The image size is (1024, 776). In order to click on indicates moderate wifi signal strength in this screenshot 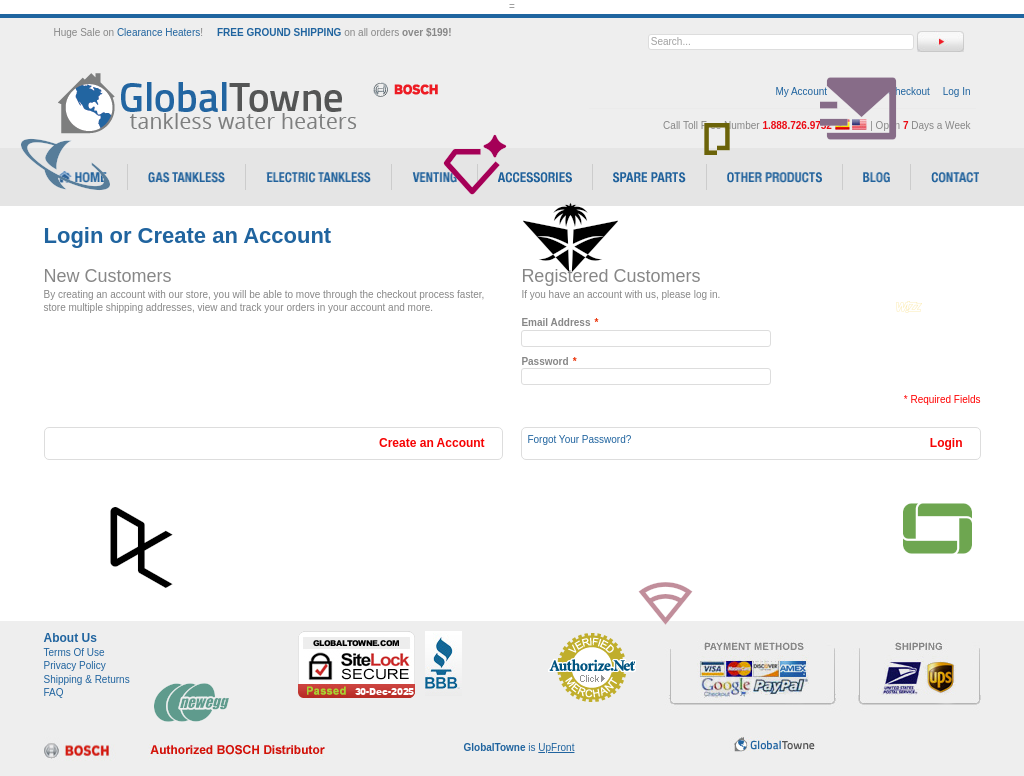, I will do `click(665, 603)`.